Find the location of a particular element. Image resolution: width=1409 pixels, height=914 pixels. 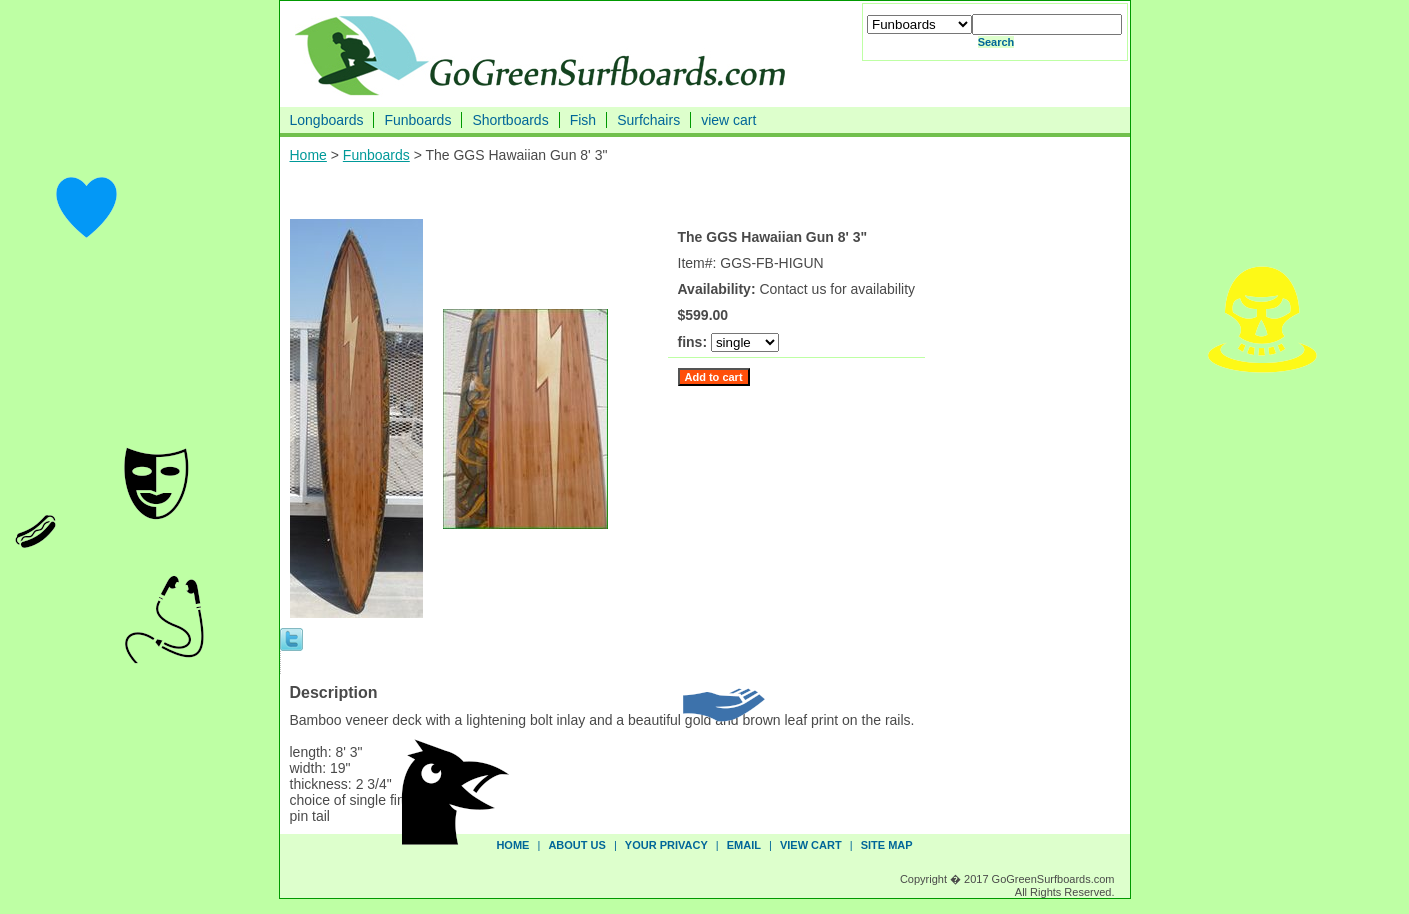

connect to wireless earbuds is located at coordinates (165, 619).